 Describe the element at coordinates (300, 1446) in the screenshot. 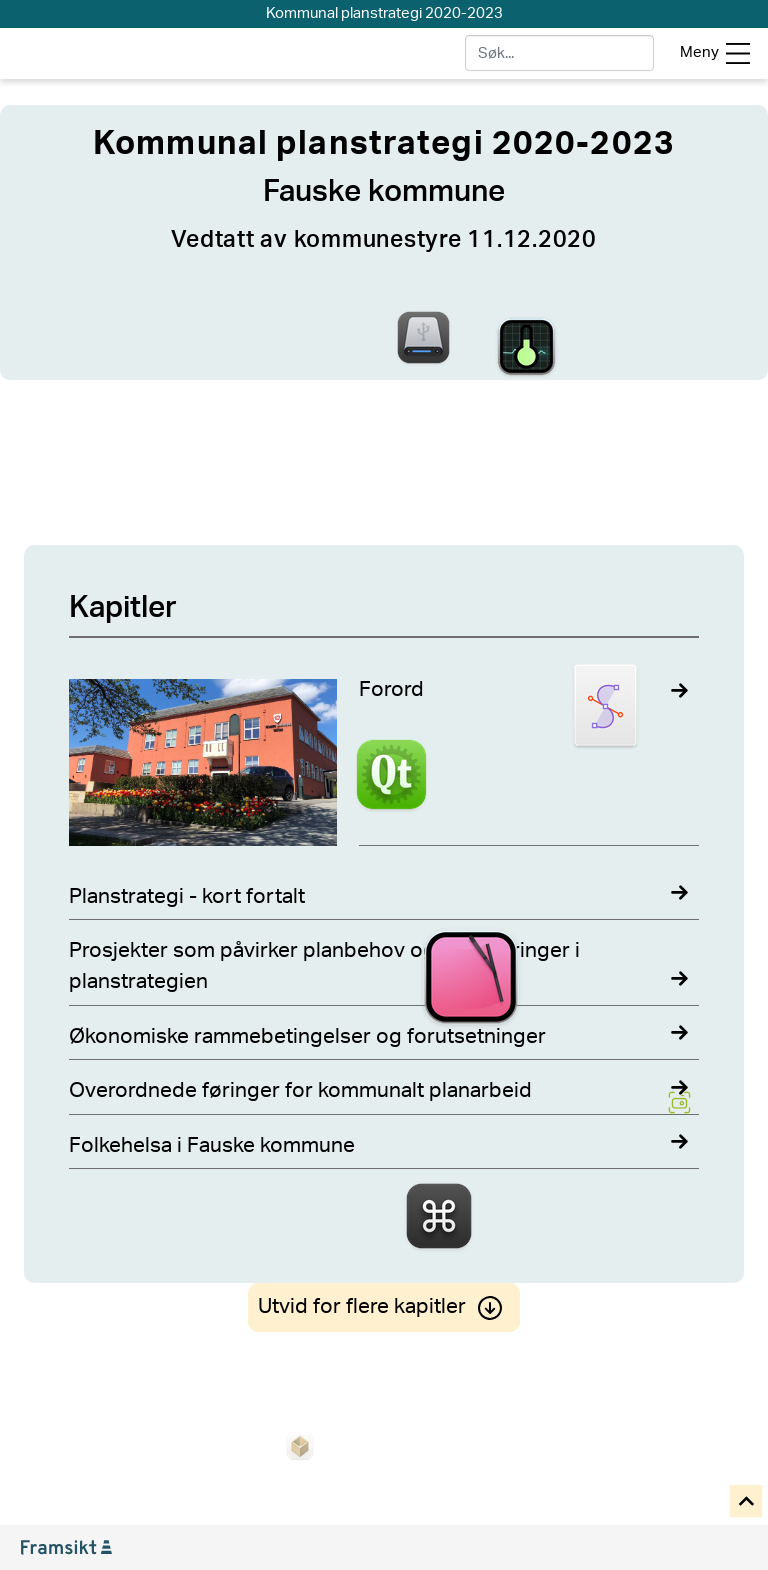

I see `open flatpak software manager` at that location.